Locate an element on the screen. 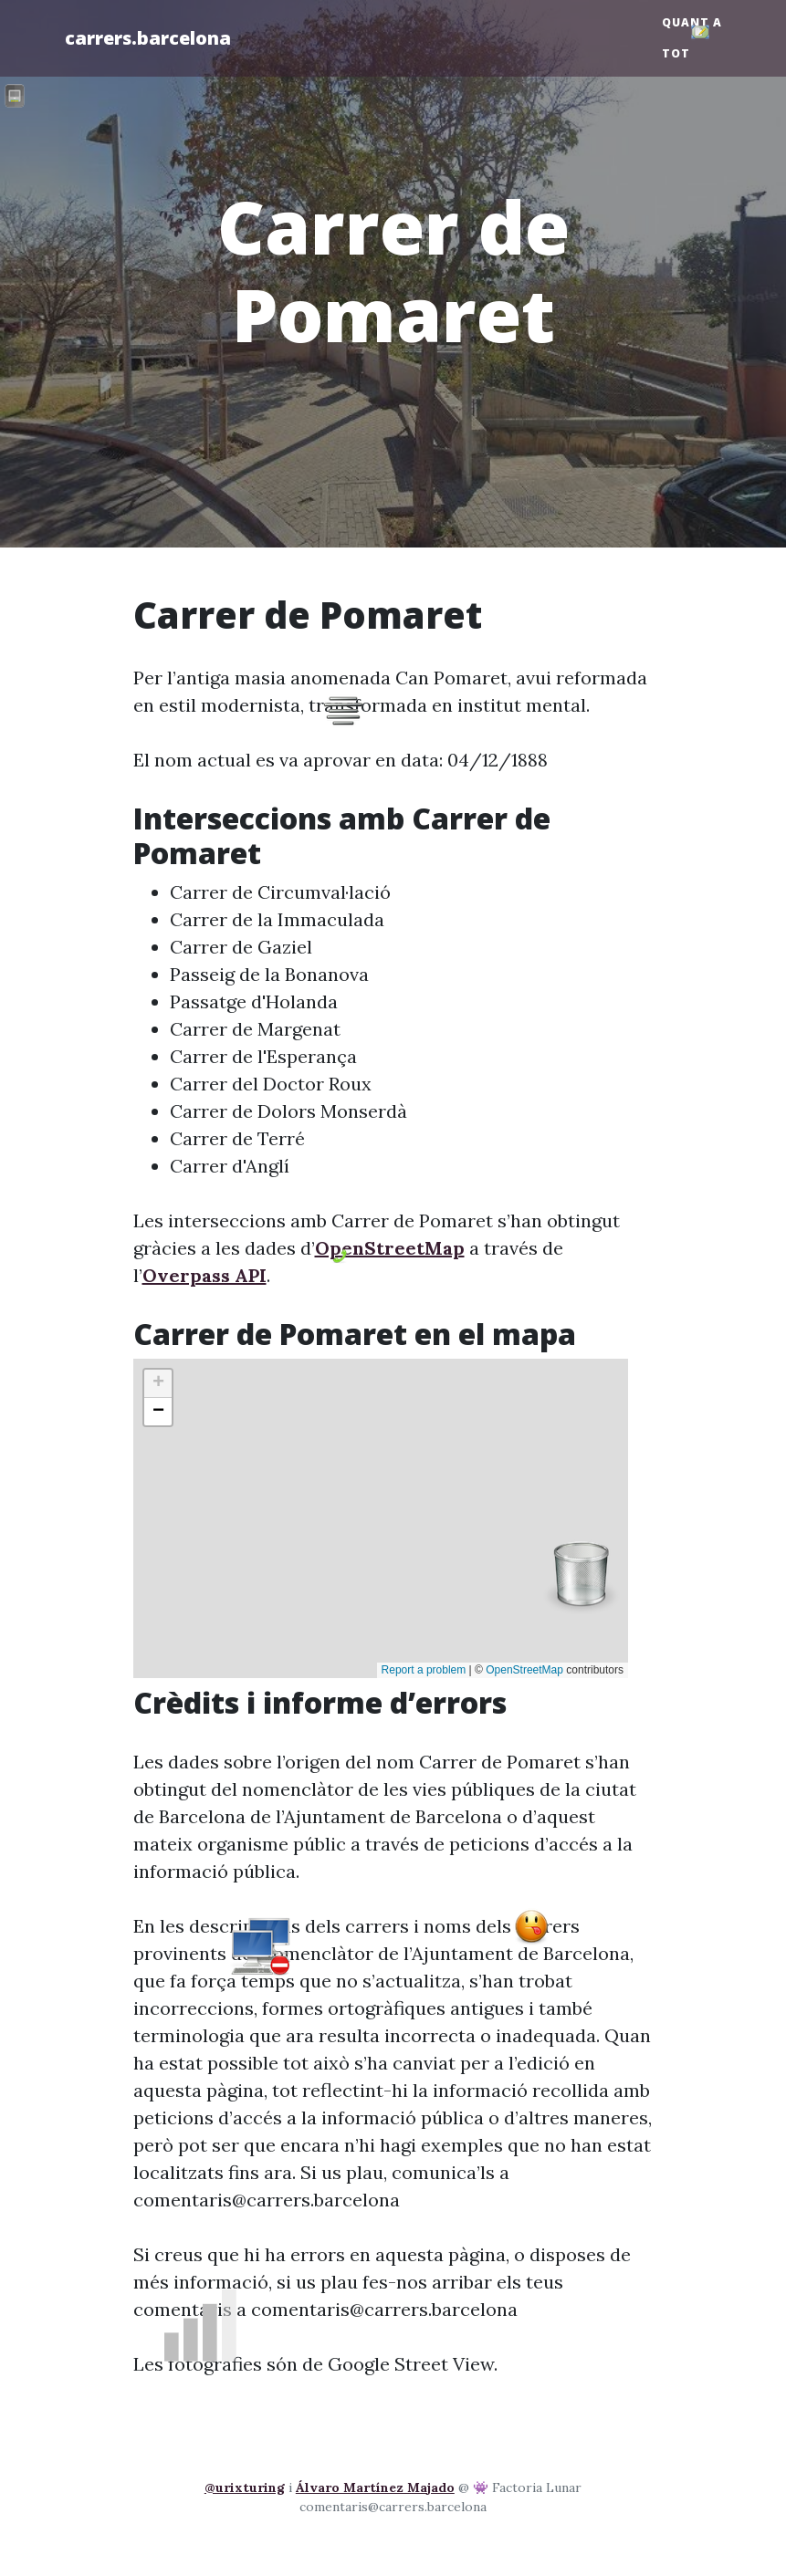  indicates a playful or teasing tone in messaging is located at coordinates (531, 1926).